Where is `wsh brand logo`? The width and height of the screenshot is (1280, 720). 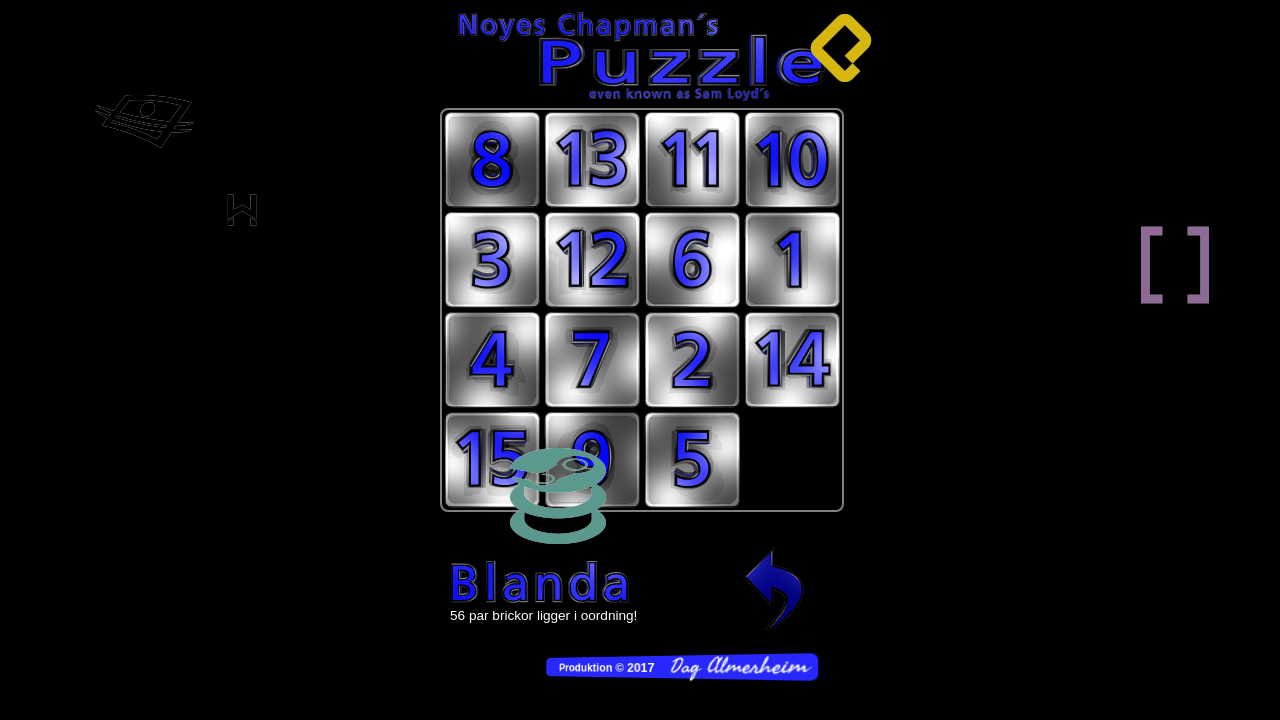
wsh brand logo is located at coordinates (242, 210).